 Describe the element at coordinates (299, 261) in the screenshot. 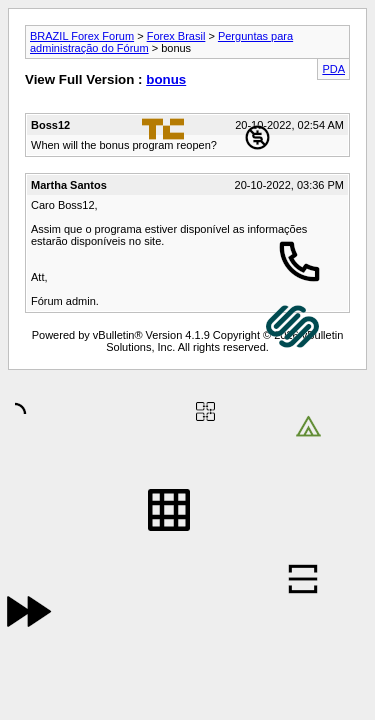

I see `make a phone call` at that location.